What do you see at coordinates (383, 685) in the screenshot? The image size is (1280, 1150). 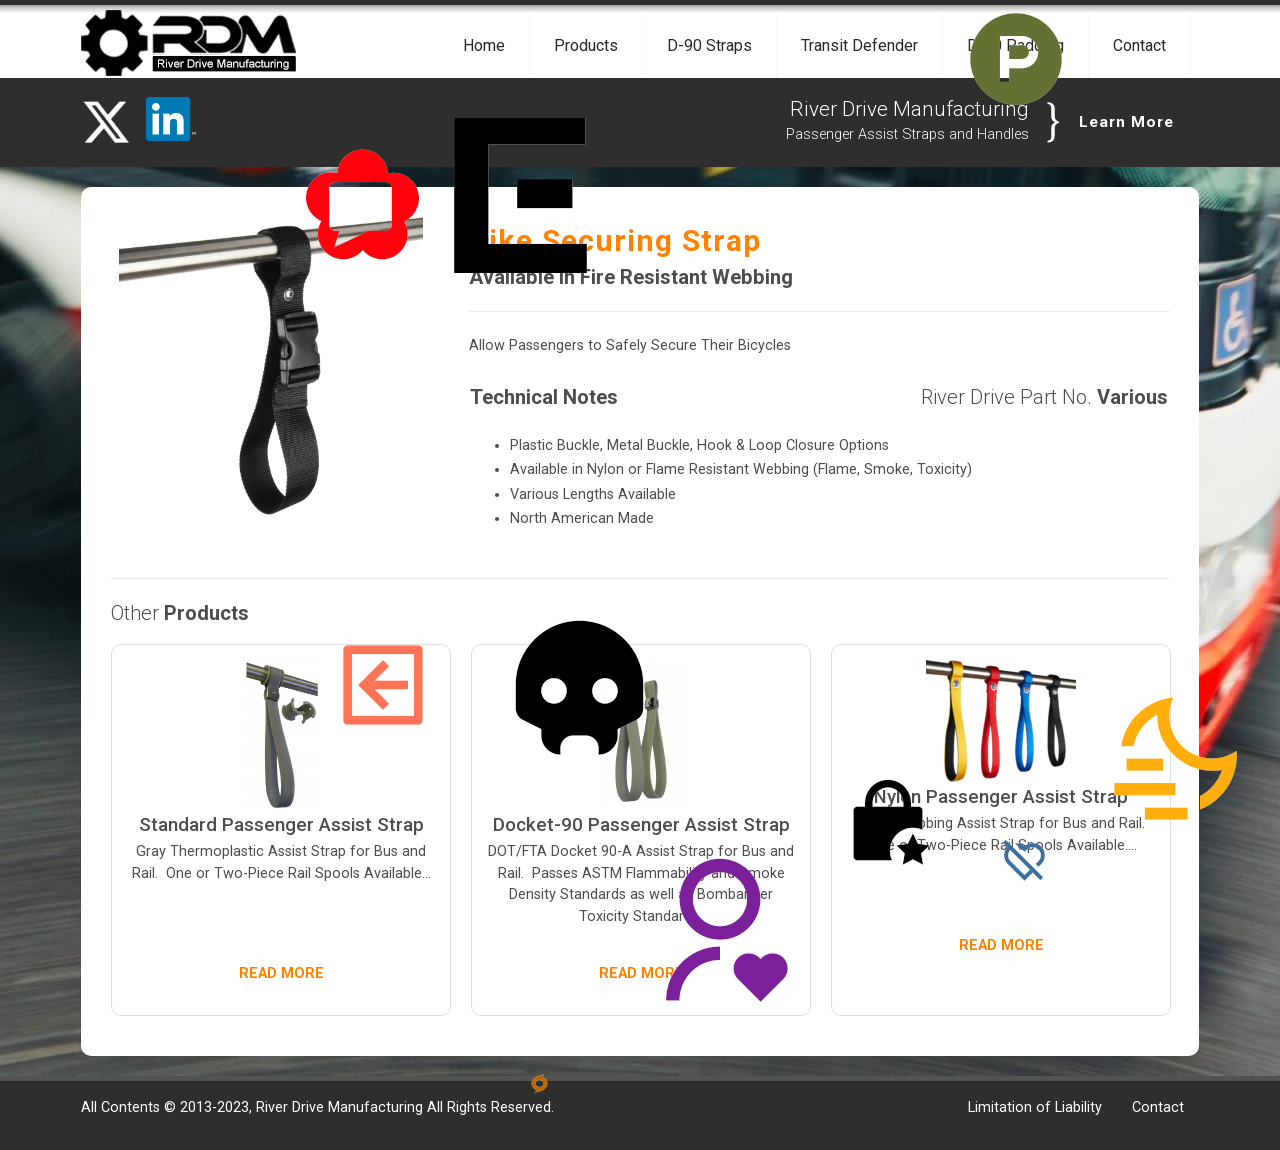 I see `go back to the previous screen` at bounding box center [383, 685].